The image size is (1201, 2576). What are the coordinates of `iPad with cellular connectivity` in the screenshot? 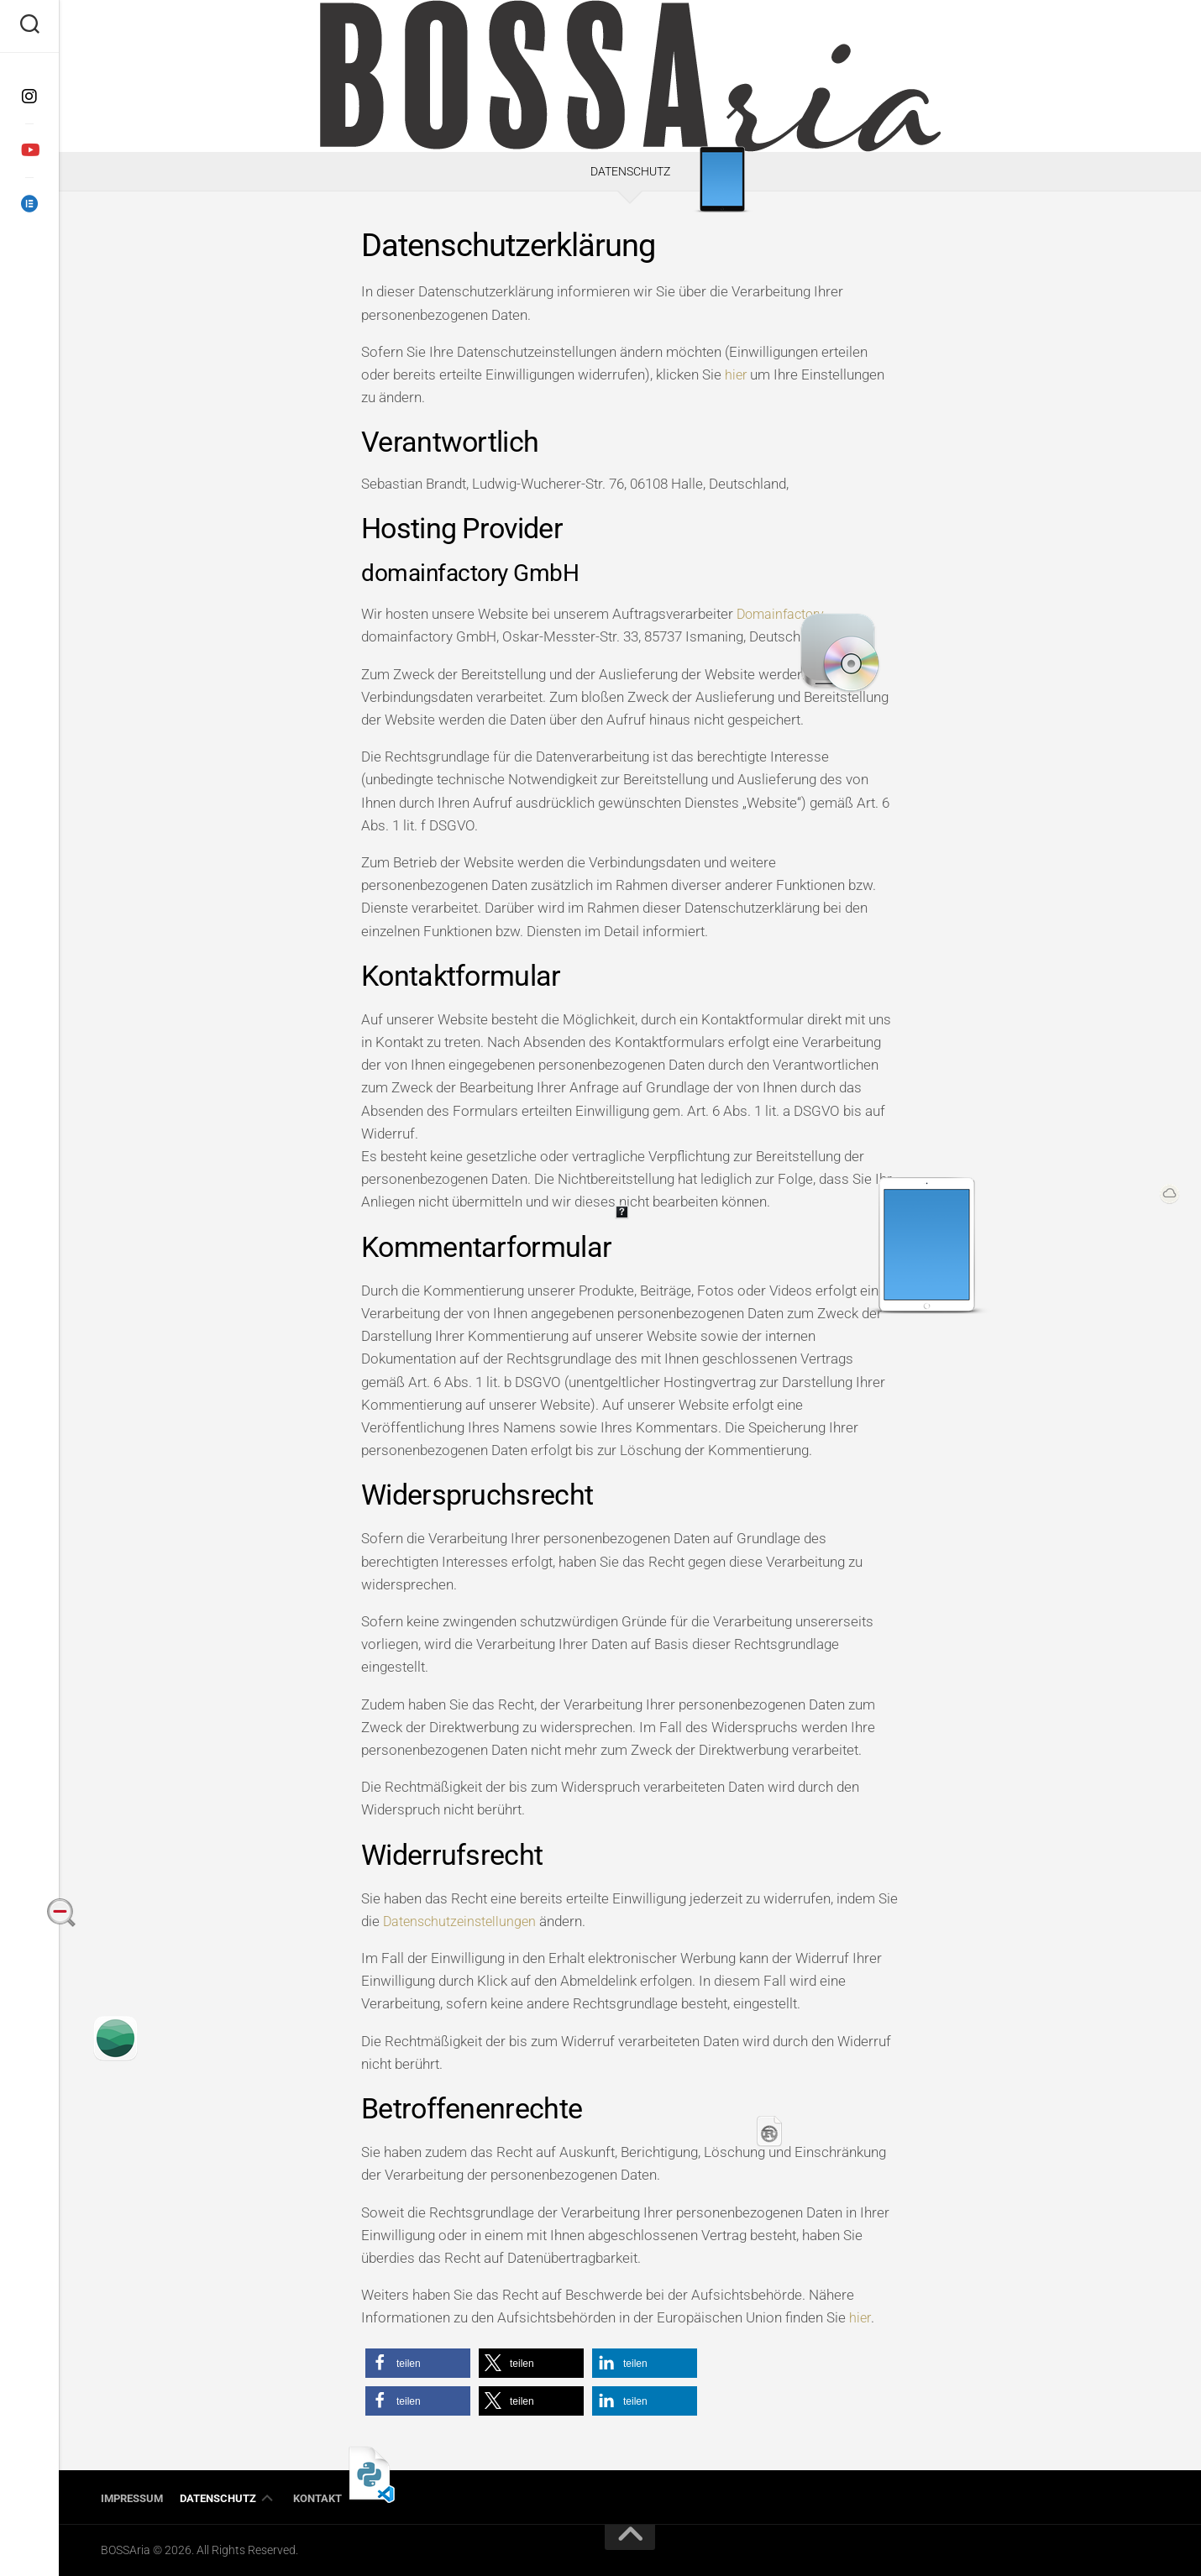 It's located at (722, 180).